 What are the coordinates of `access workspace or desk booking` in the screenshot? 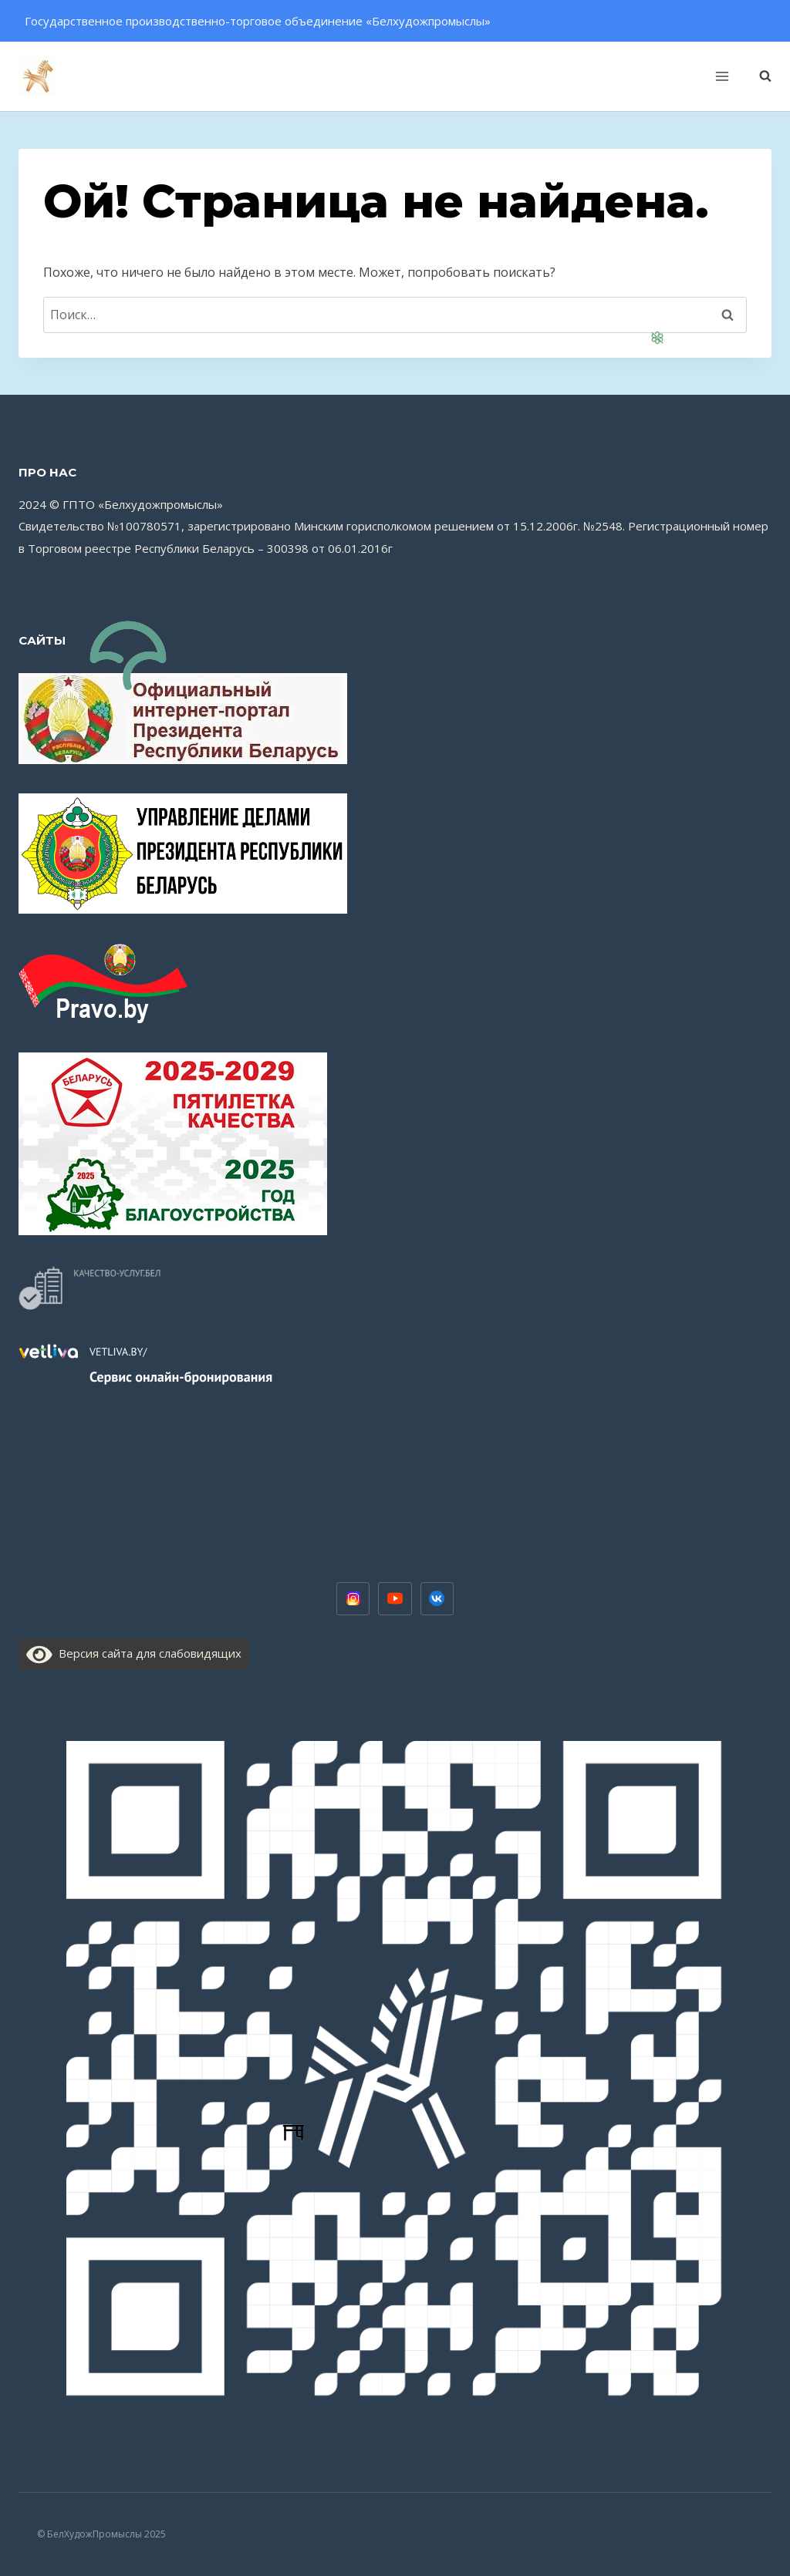 It's located at (293, 2132).